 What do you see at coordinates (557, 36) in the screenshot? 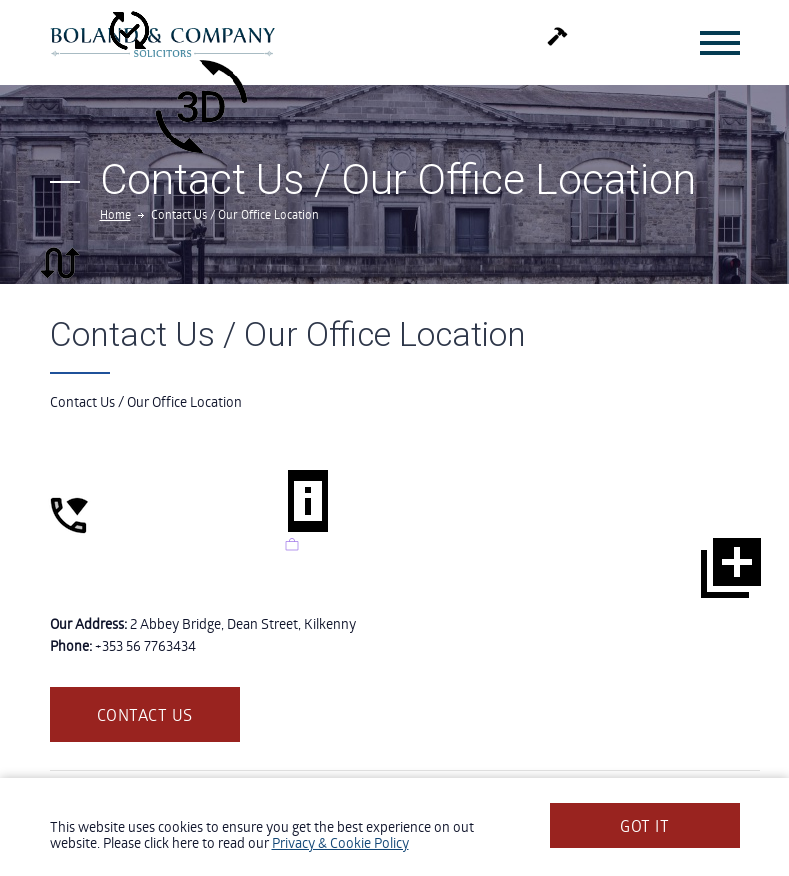
I see `access build or developer tools` at bounding box center [557, 36].